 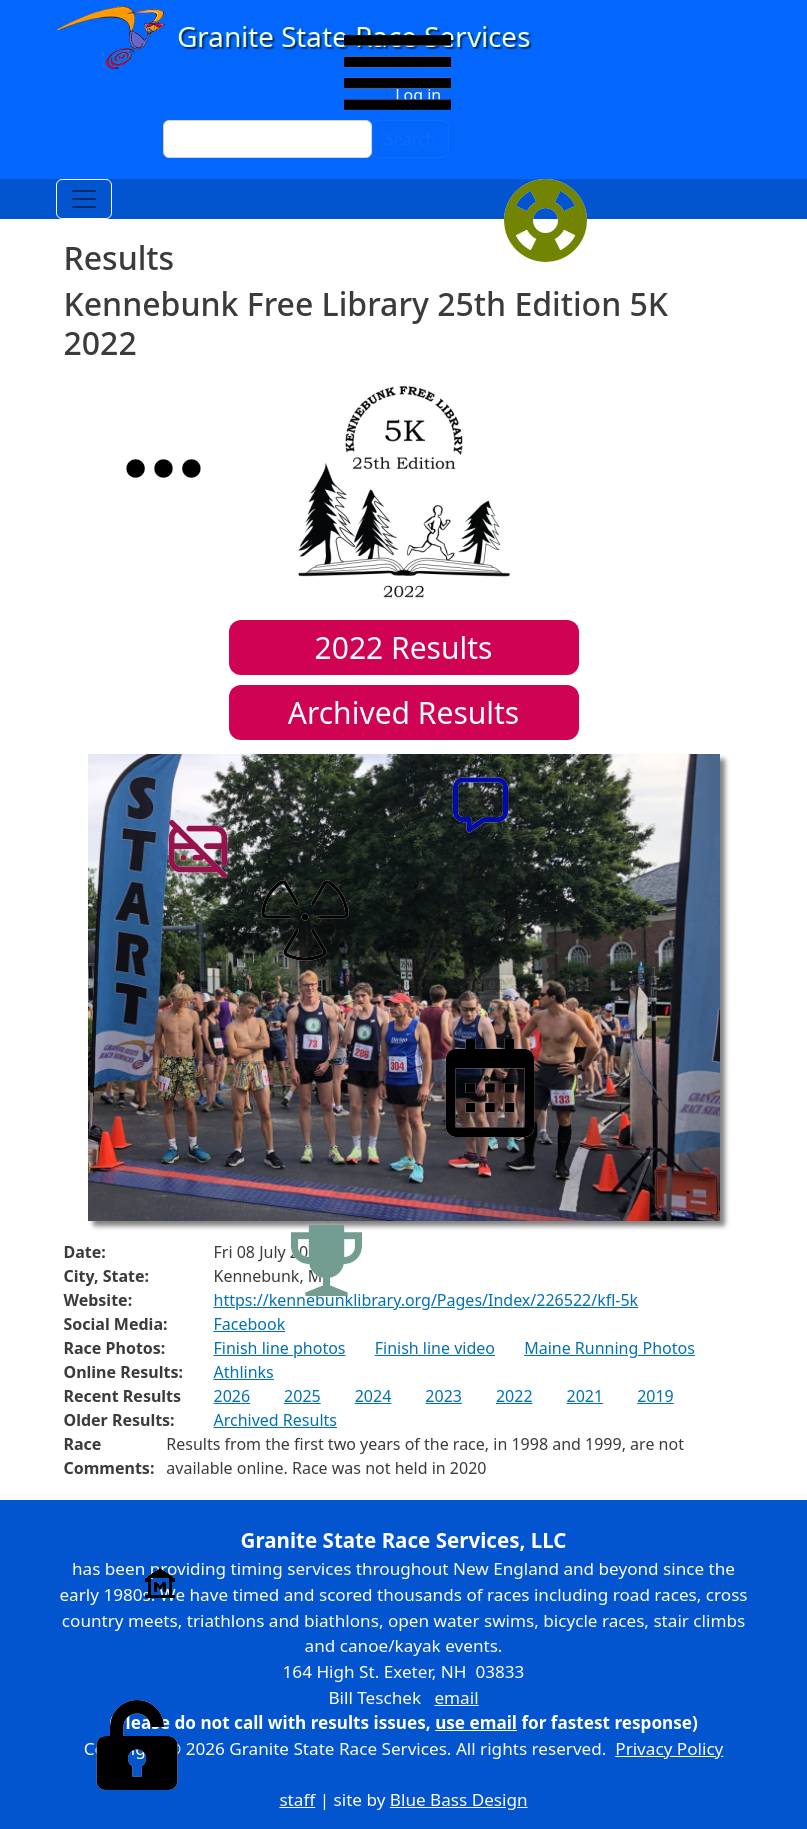 What do you see at coordinates (137, 1745) in the screenshot?
I see `unlock or access secured content` at bounding box center [137, 1745].